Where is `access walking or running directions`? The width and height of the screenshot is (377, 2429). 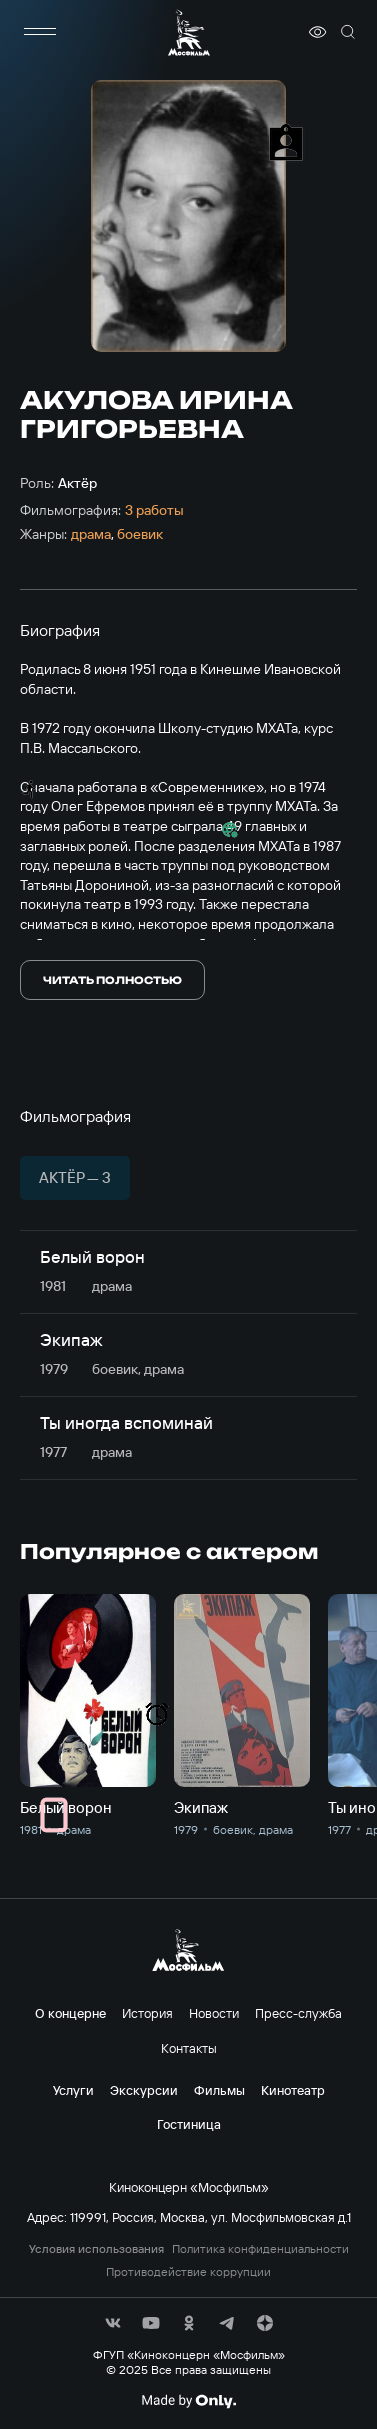
access walking or running directions is located at coordinates (30, 789).